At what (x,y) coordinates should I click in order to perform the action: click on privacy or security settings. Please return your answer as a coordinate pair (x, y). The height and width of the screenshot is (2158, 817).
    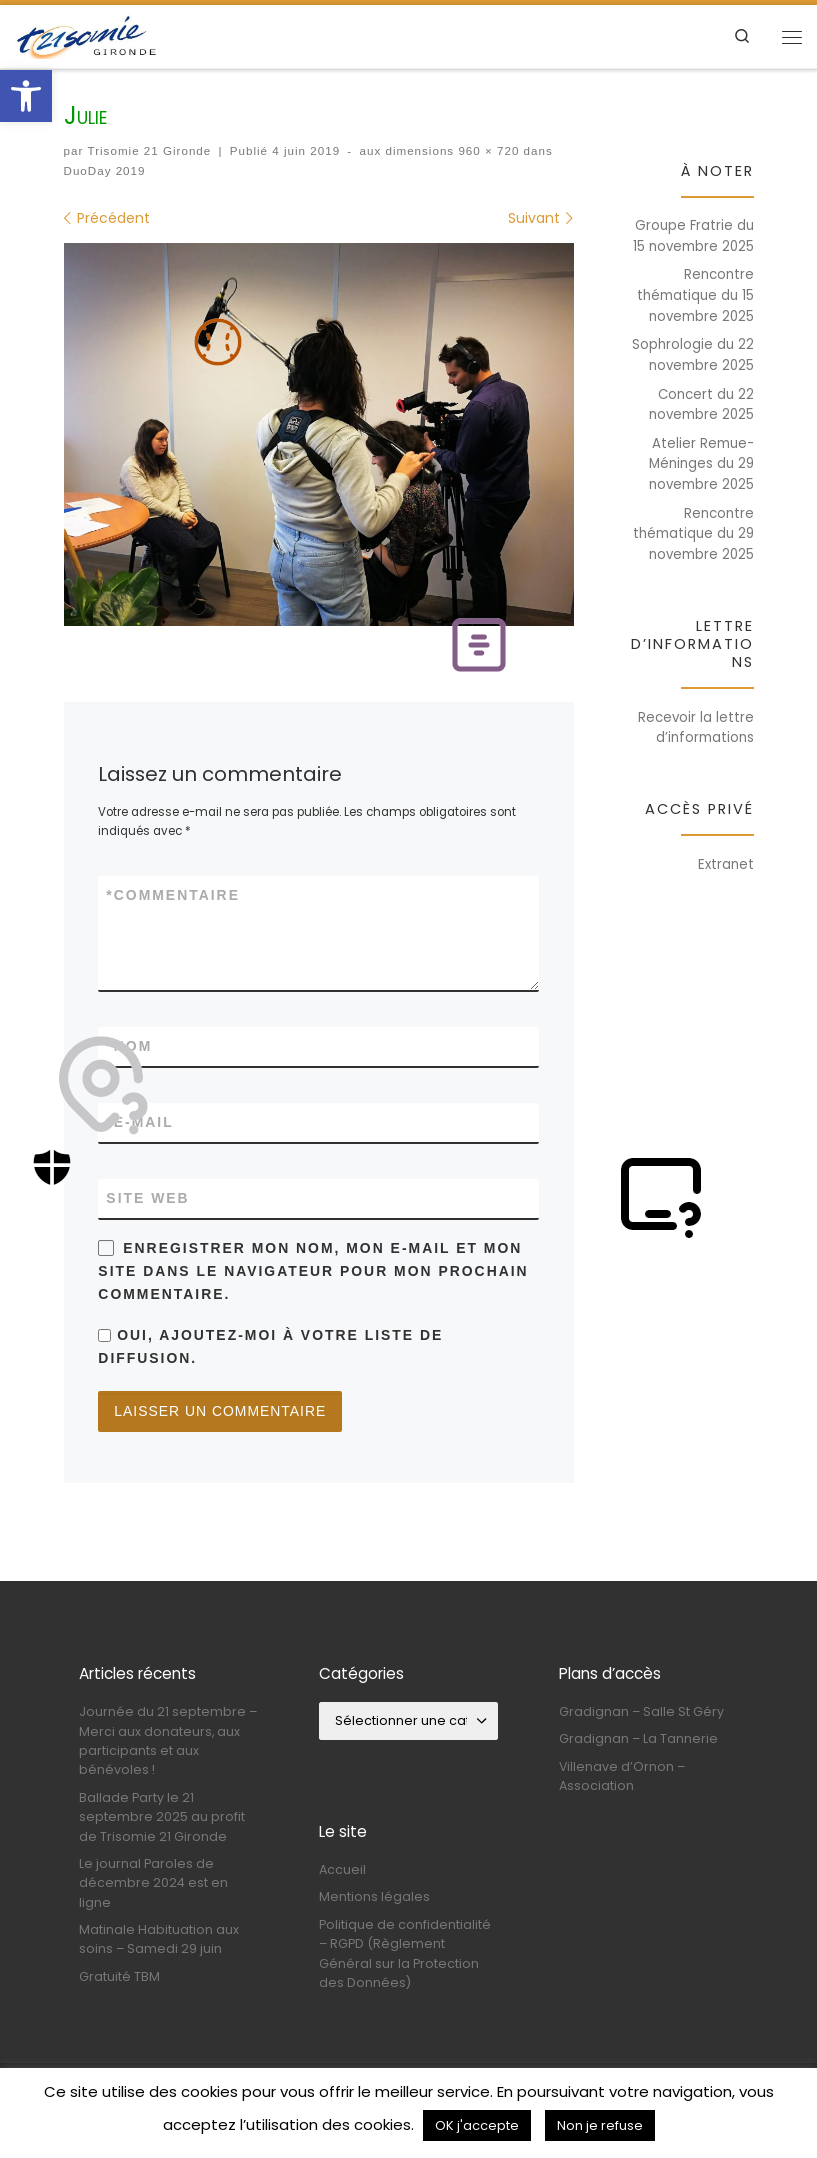
    Looking at the image, I should click on (52, 1167).